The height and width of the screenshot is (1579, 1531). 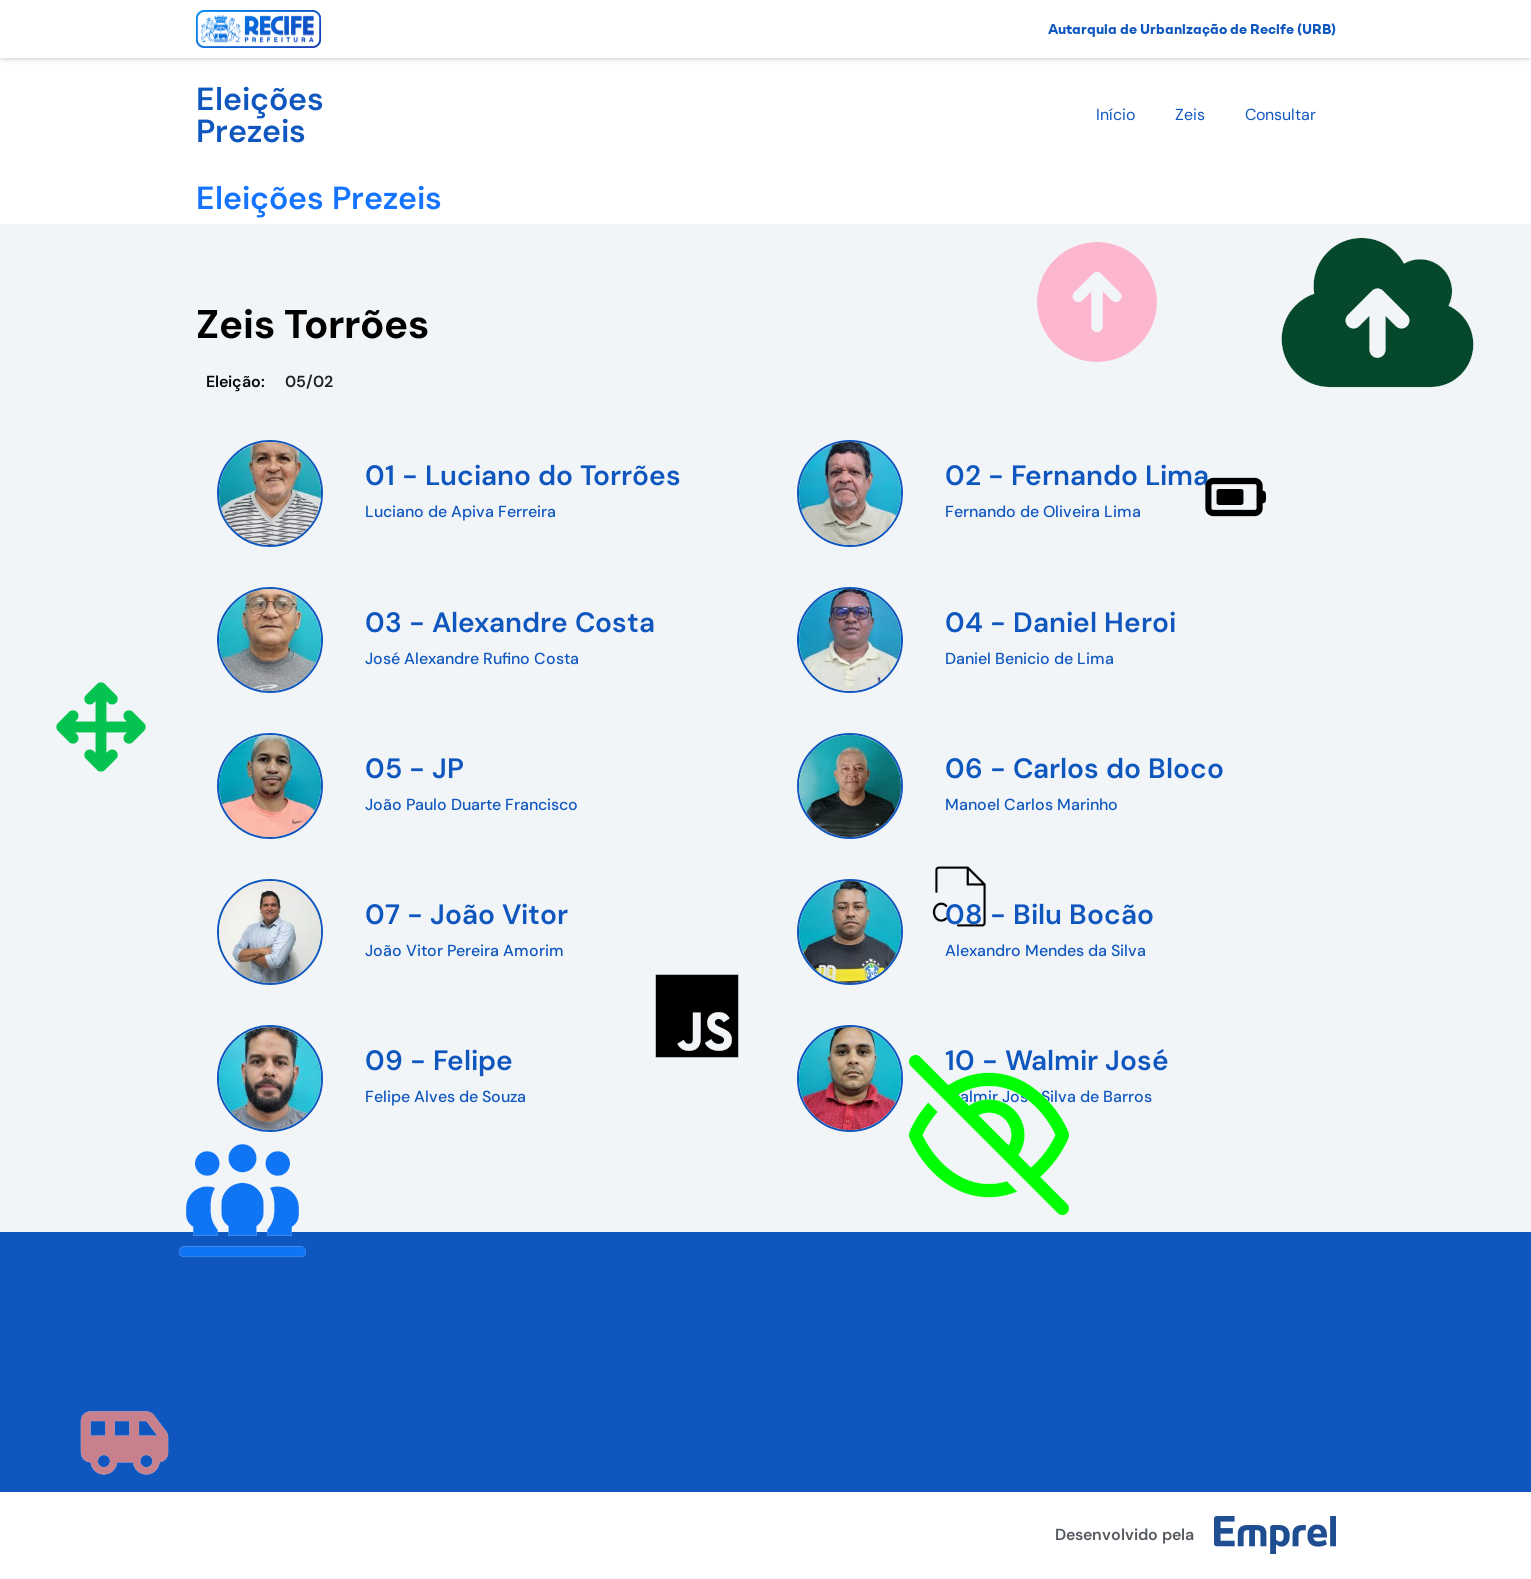 What do you see at coordinates (960, 896) in the screenshot?
I see `open a C programming language file` at bounding box center [960, 896].